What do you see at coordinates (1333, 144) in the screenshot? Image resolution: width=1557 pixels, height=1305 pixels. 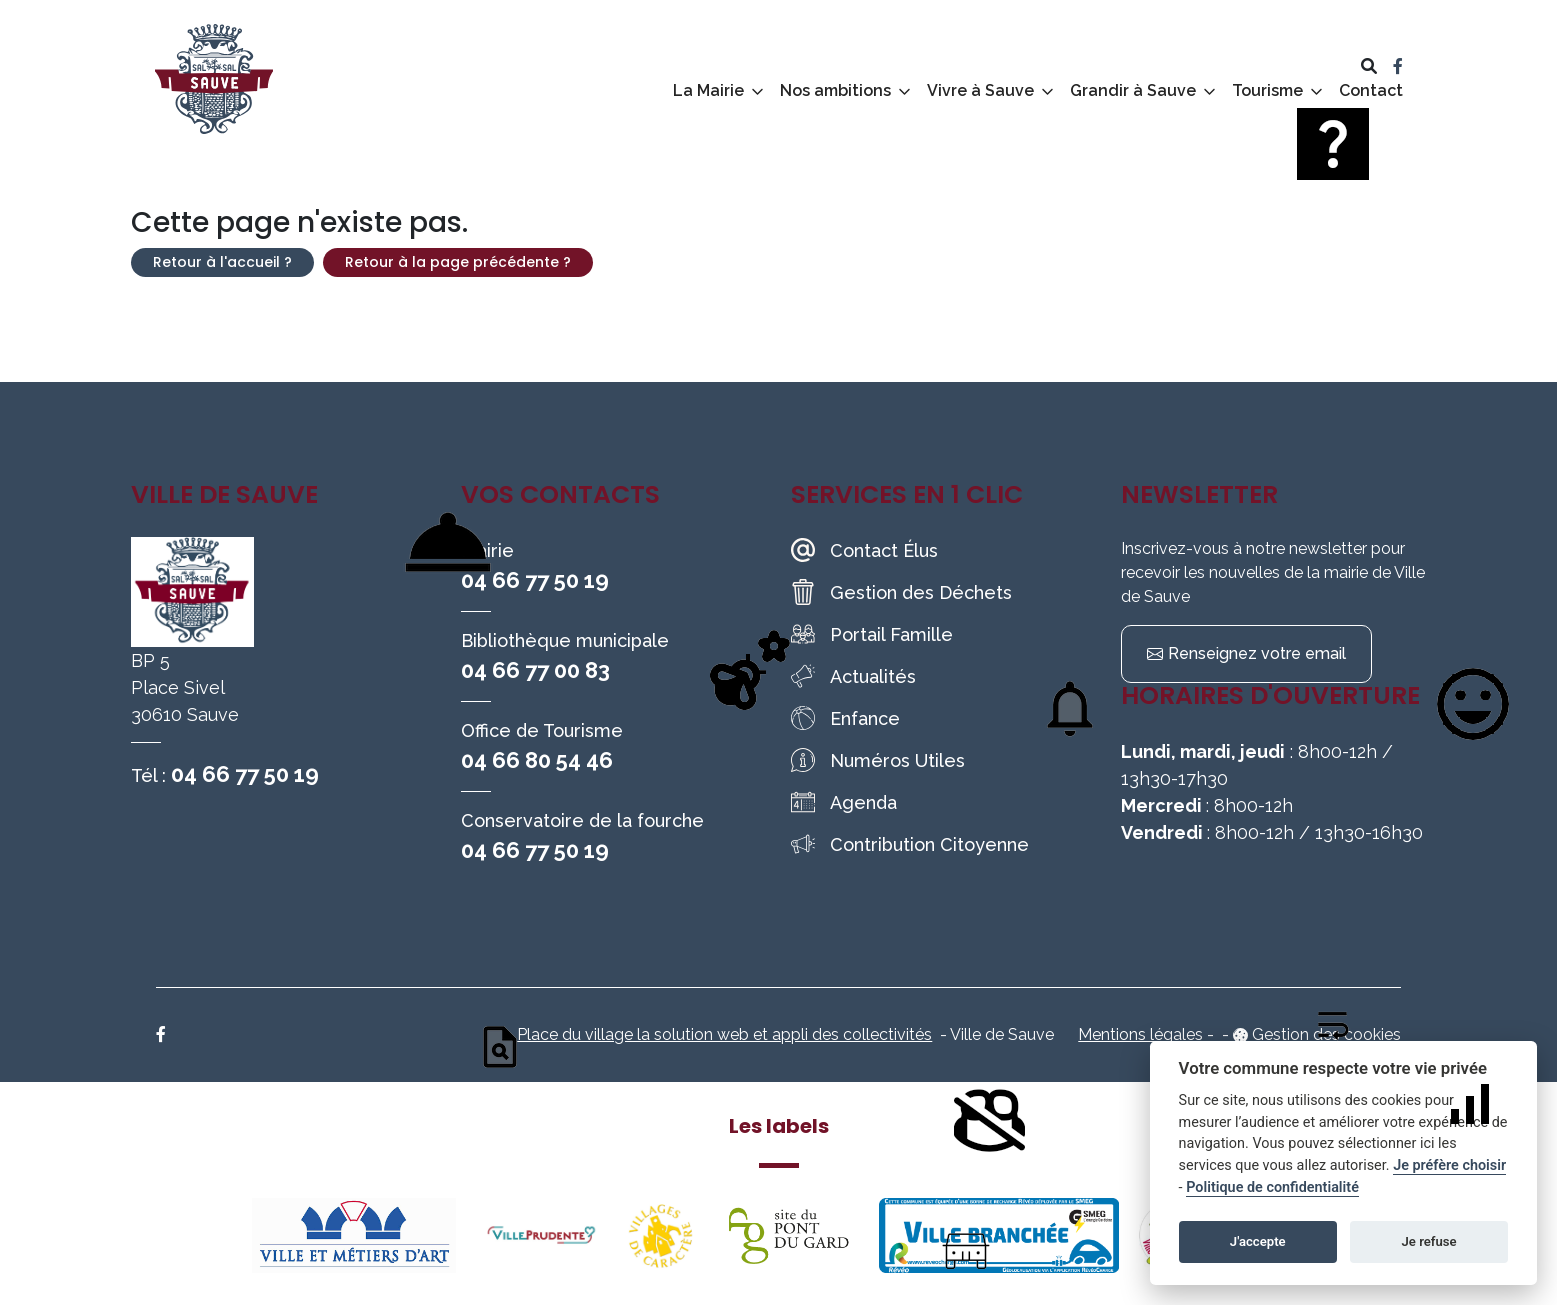 I see `access help center or support resources` at bounding box center [1333, 144].